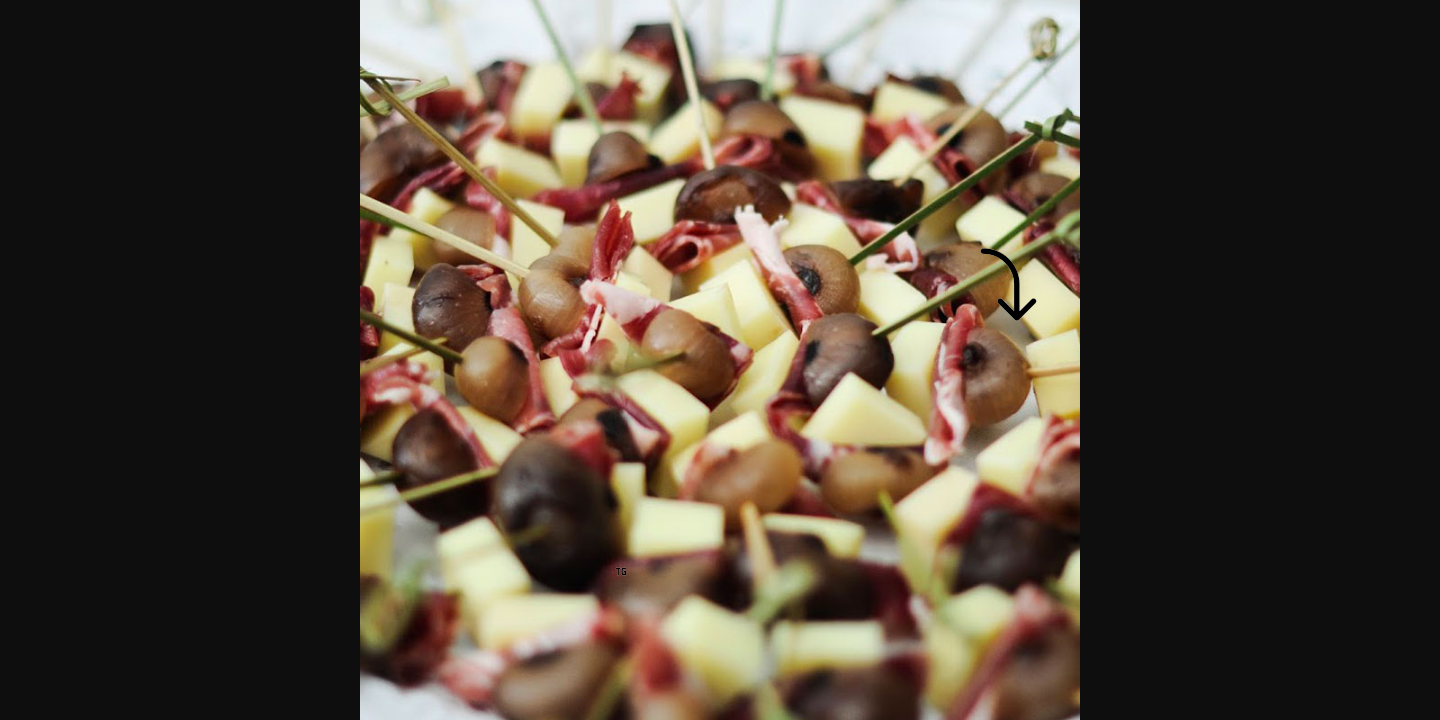 The image size is (1440, 720). Describe the element at coordinates (1008, 284) in the screenshot. I see `redirect or forward content downward` at that location.